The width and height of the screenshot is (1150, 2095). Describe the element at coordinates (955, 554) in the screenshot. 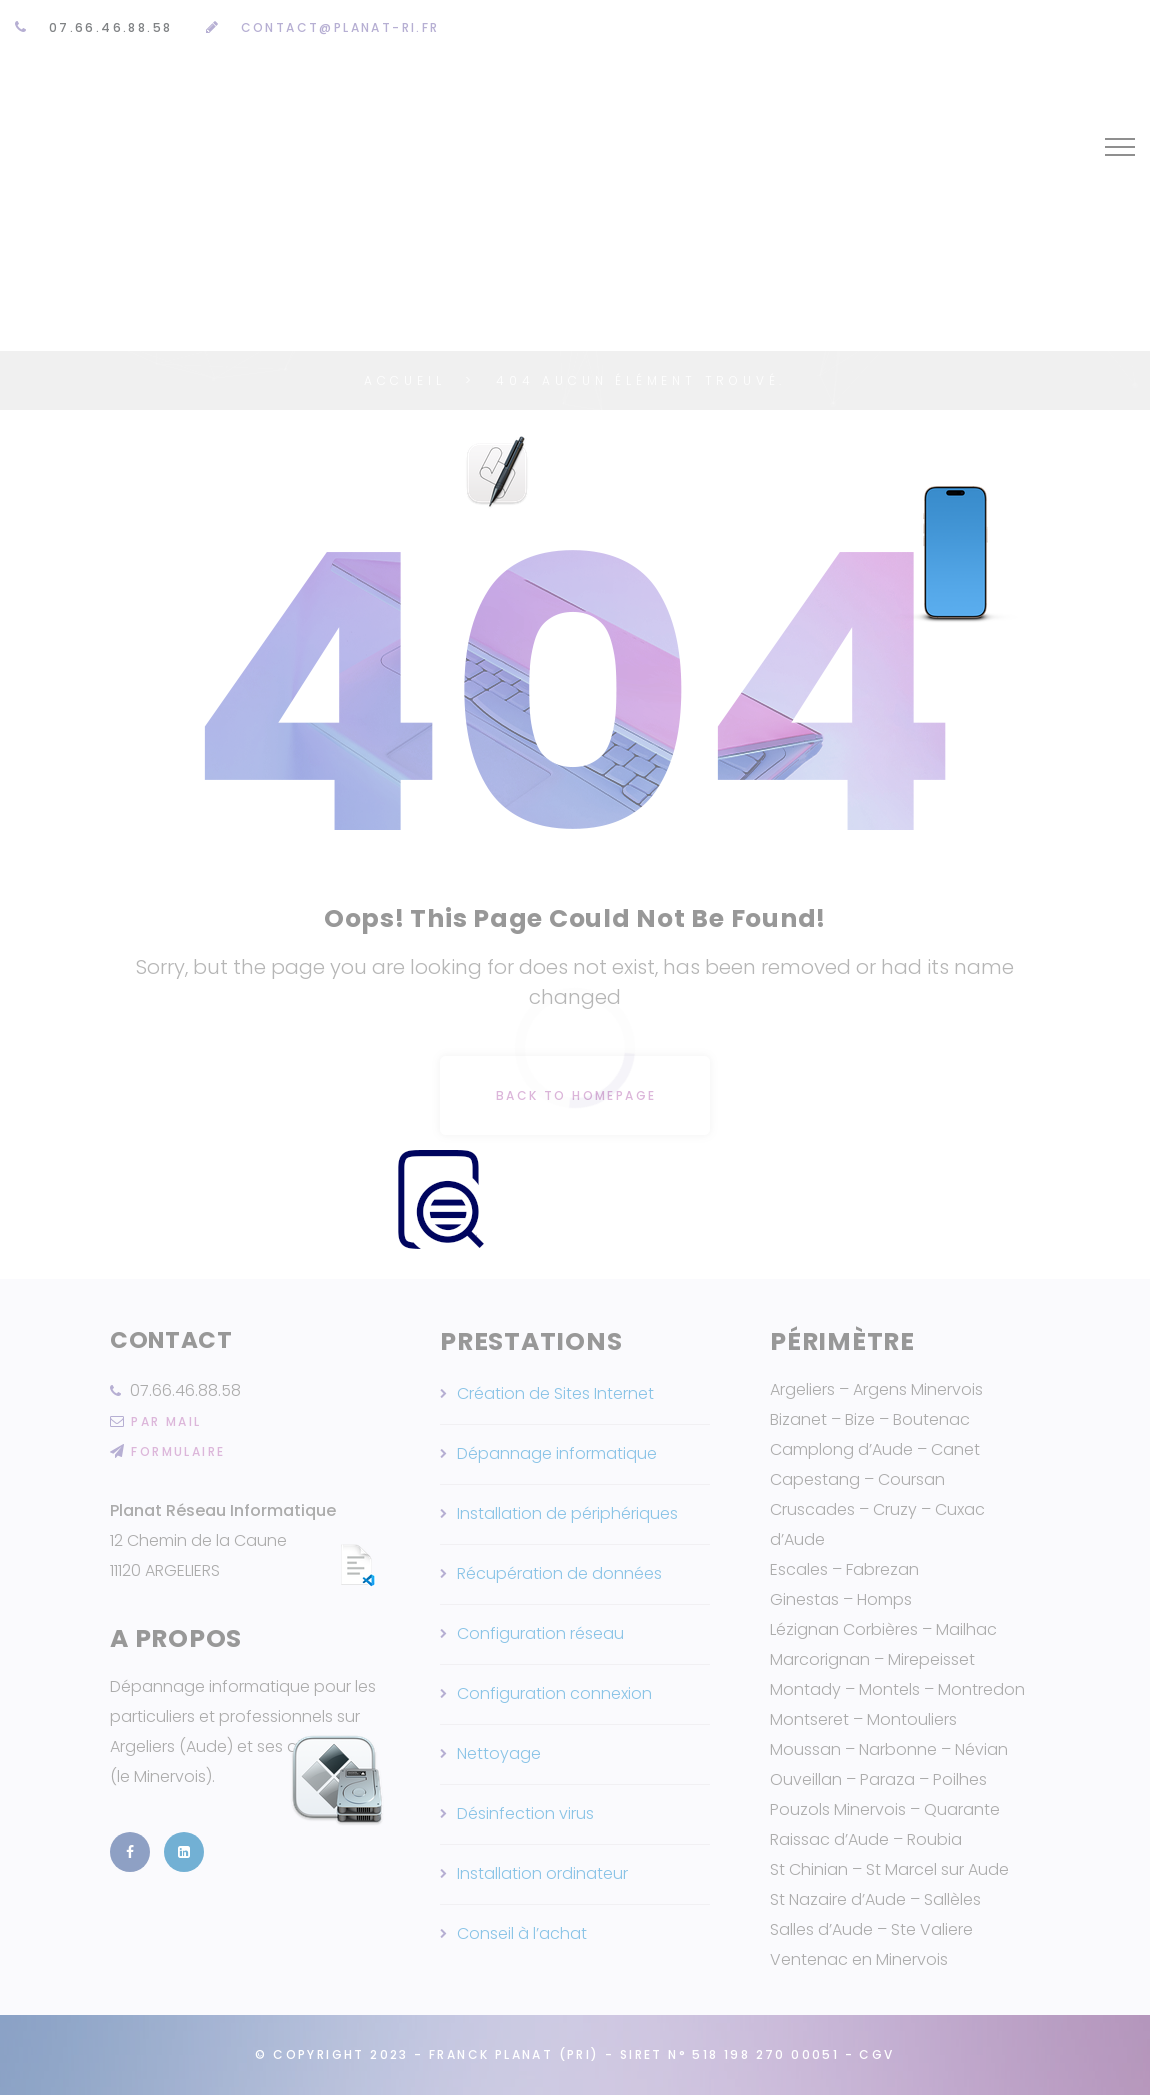

I see `manage connected iPhone device` at that location.